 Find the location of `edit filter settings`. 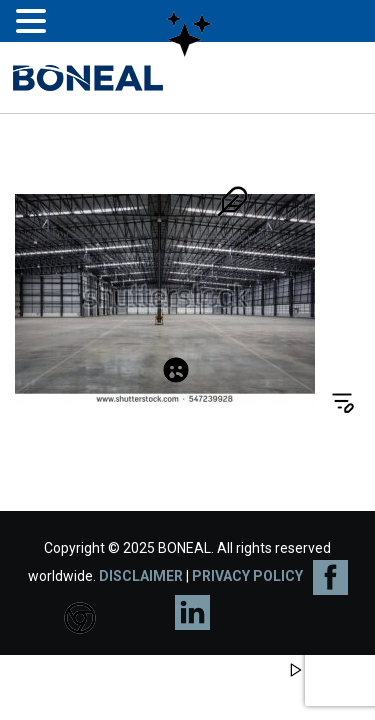

edit filter settings is located at coordinates (342, 401).